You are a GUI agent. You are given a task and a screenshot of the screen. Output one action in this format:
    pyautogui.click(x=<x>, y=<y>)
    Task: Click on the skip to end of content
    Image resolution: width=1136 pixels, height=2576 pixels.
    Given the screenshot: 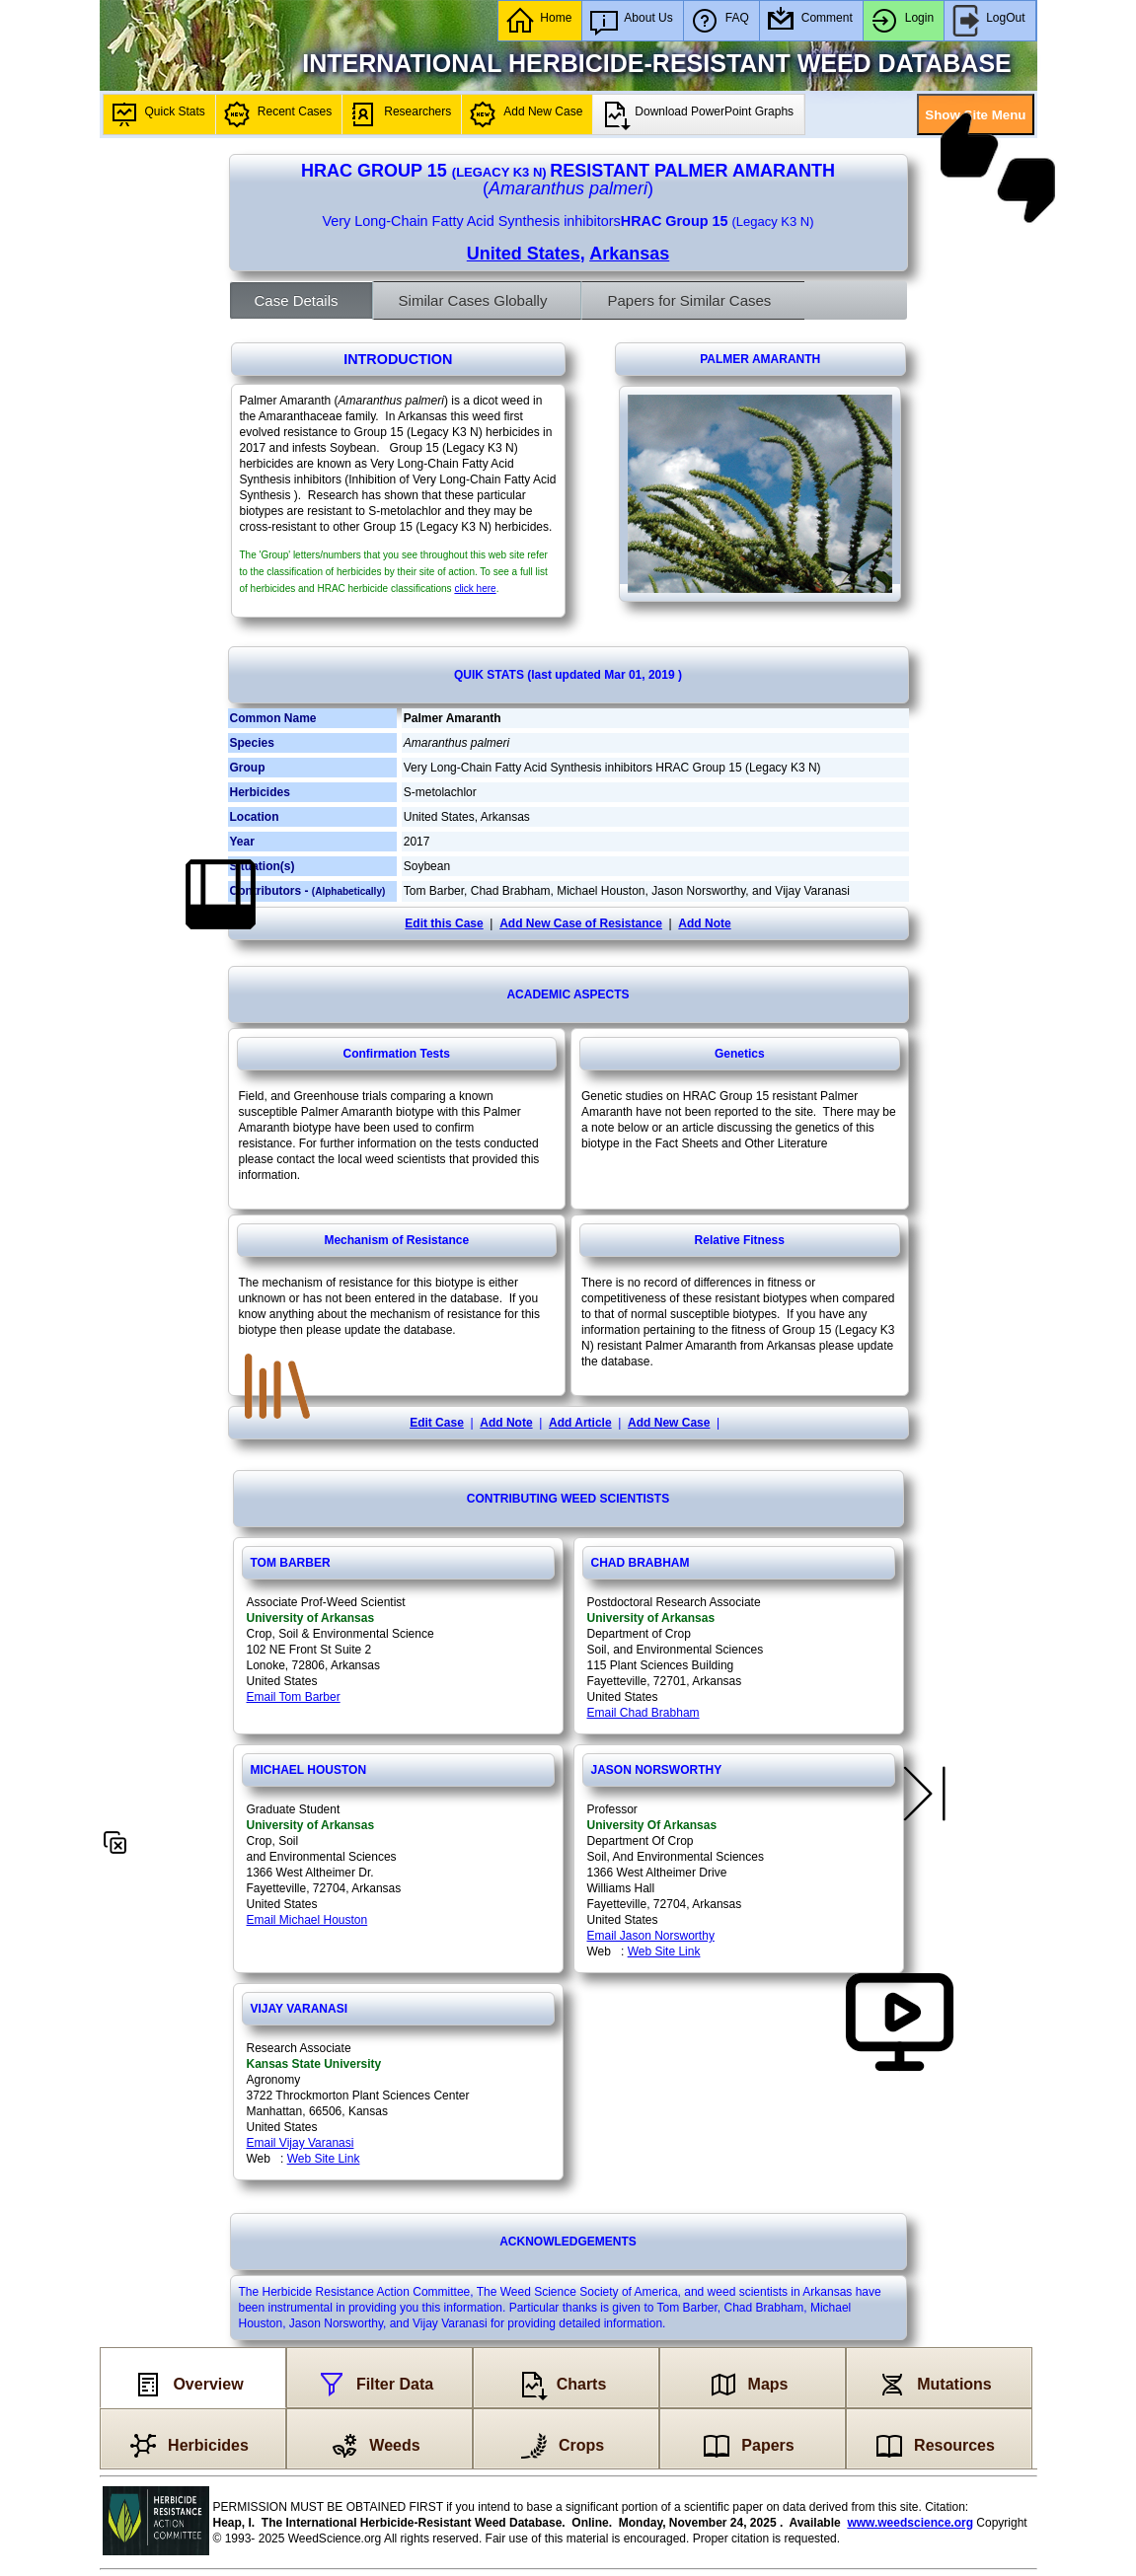 What is the action you would take?
    pyautogui.click(x=926, y=1794)
    